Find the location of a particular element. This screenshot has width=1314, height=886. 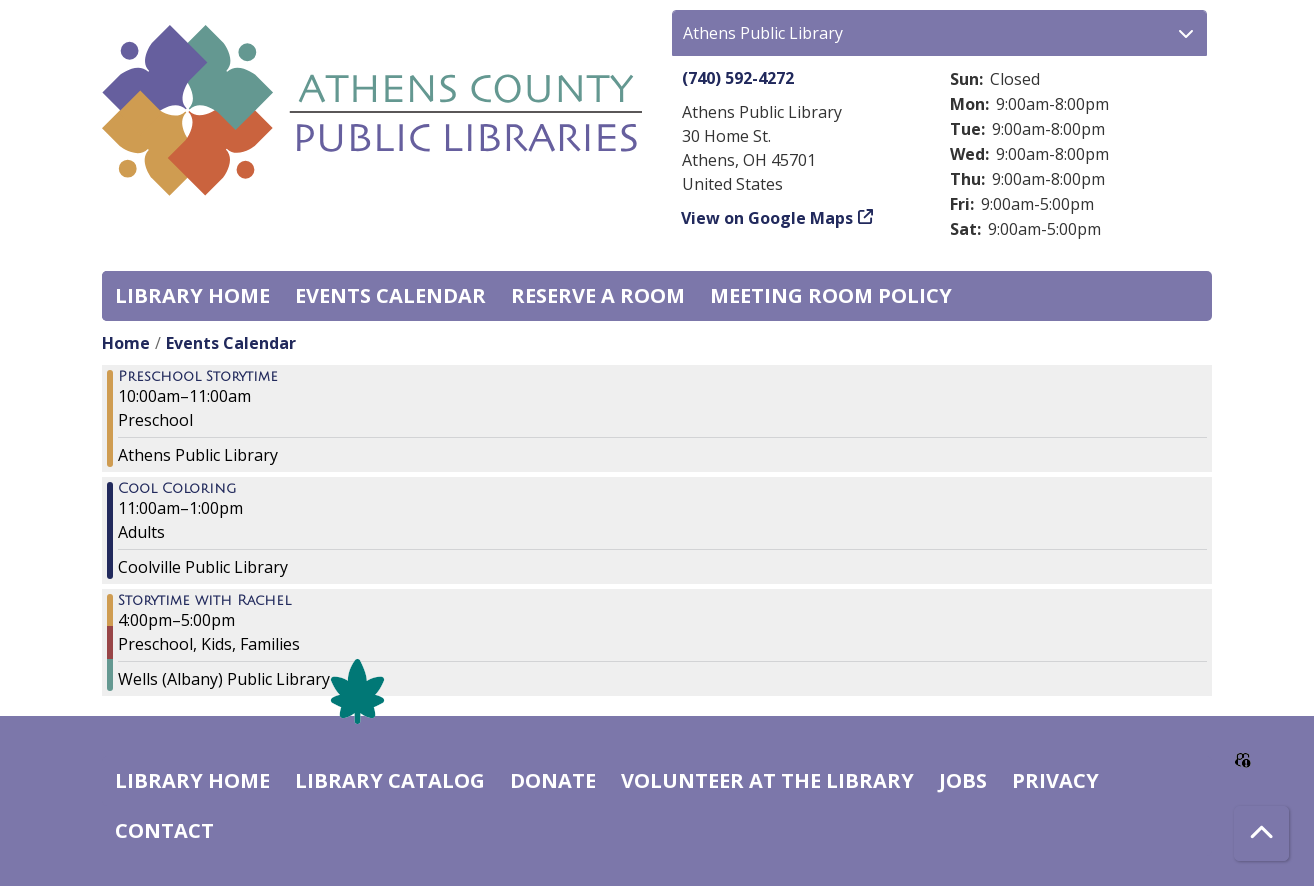

indicates cannabis-related content or products is located at coordinates (357, 691).